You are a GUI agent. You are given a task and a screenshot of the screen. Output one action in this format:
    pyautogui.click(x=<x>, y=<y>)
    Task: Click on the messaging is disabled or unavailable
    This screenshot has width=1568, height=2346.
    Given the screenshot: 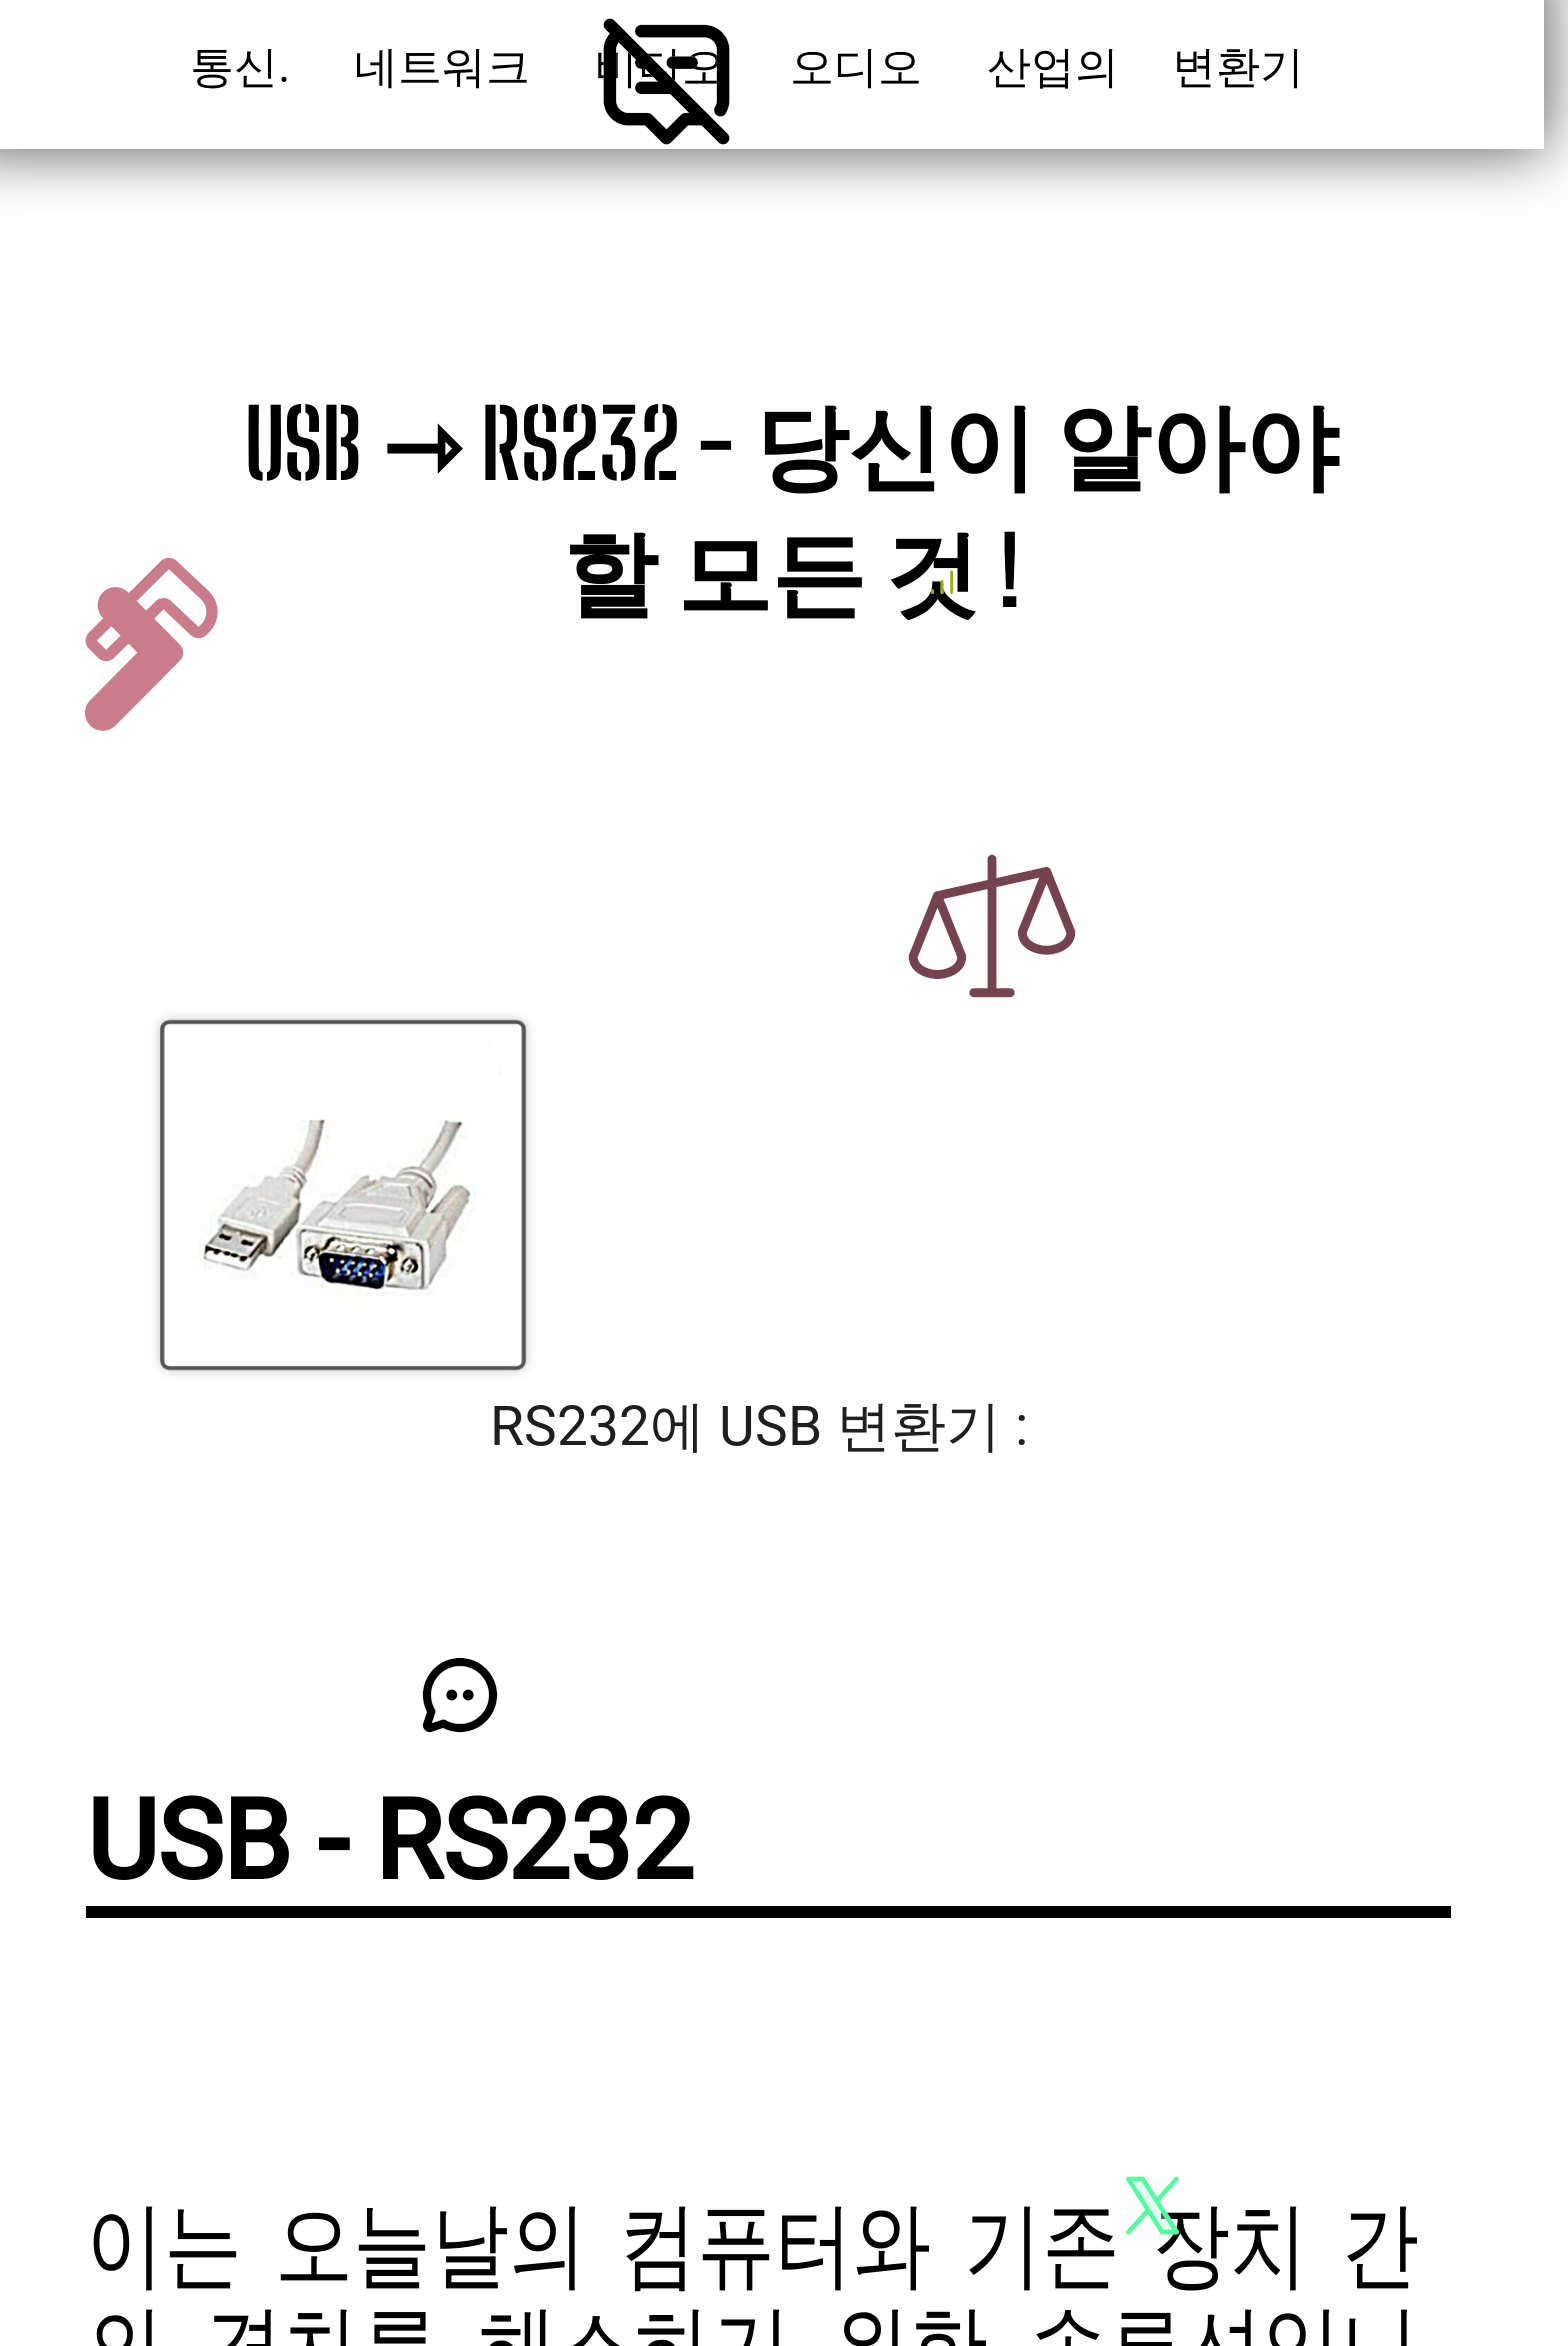 What is the action you would take?
    pyautogui.click(x=666, y=81)
    